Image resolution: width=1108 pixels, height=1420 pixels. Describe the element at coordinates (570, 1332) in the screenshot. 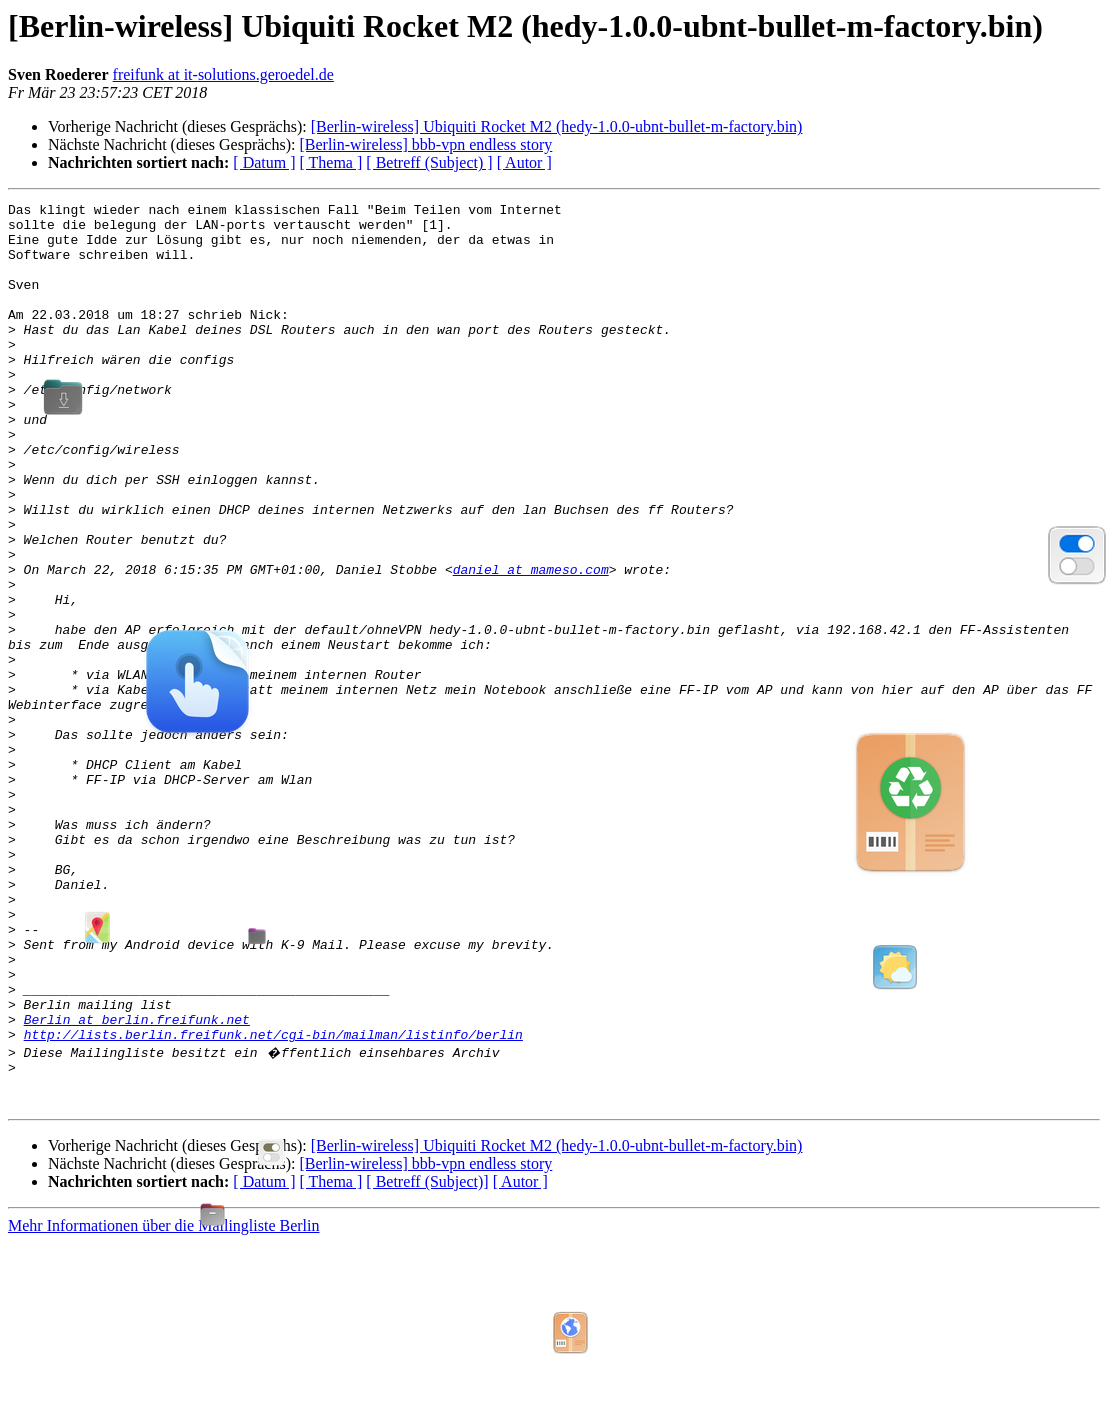

I see `updating package cache from remote repositories` at that location.